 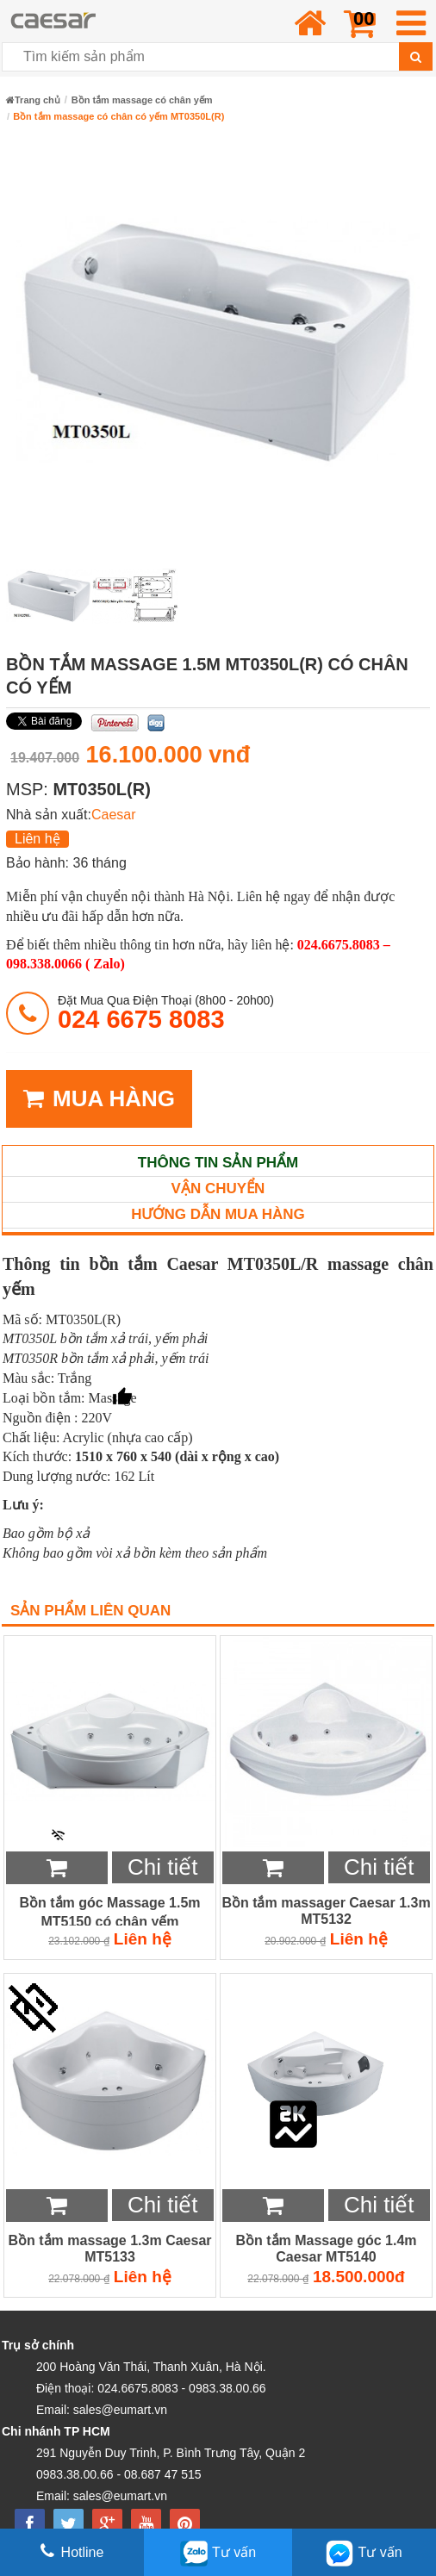 I want to click on view score or performance metrics, so click(x=293, y=2124).